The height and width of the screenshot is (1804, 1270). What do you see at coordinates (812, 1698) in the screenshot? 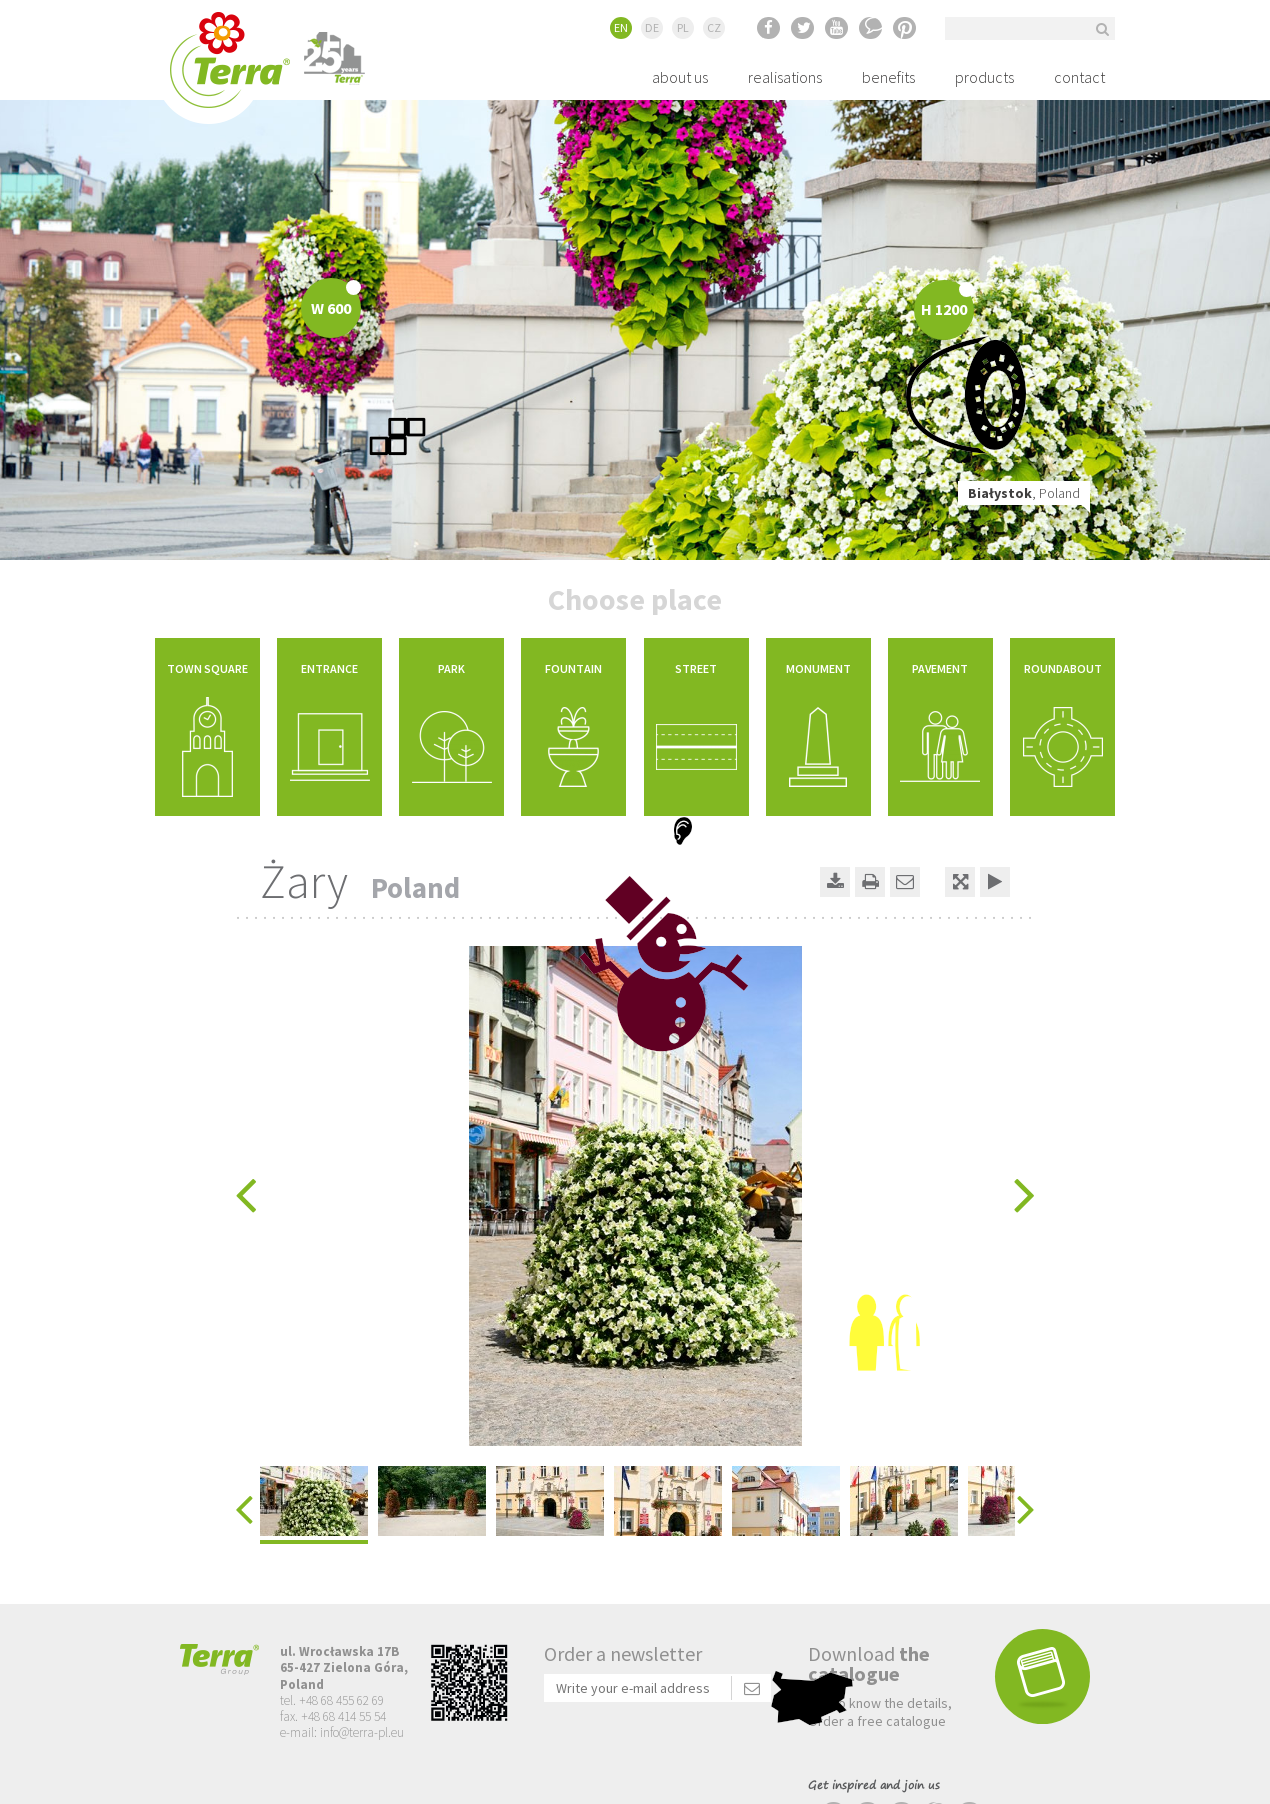
I see `select bulgaria as your country or region` at bounding box center [812, 1698].